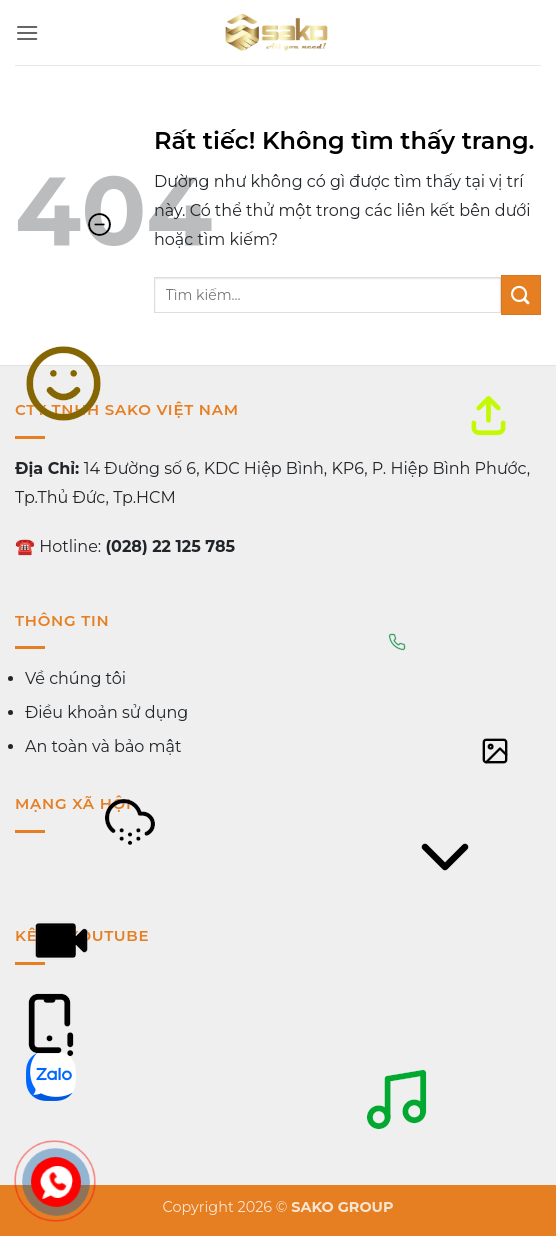 This screenshot has width=556, height=1236. I want to click on make a phone call, so click(397, 642).